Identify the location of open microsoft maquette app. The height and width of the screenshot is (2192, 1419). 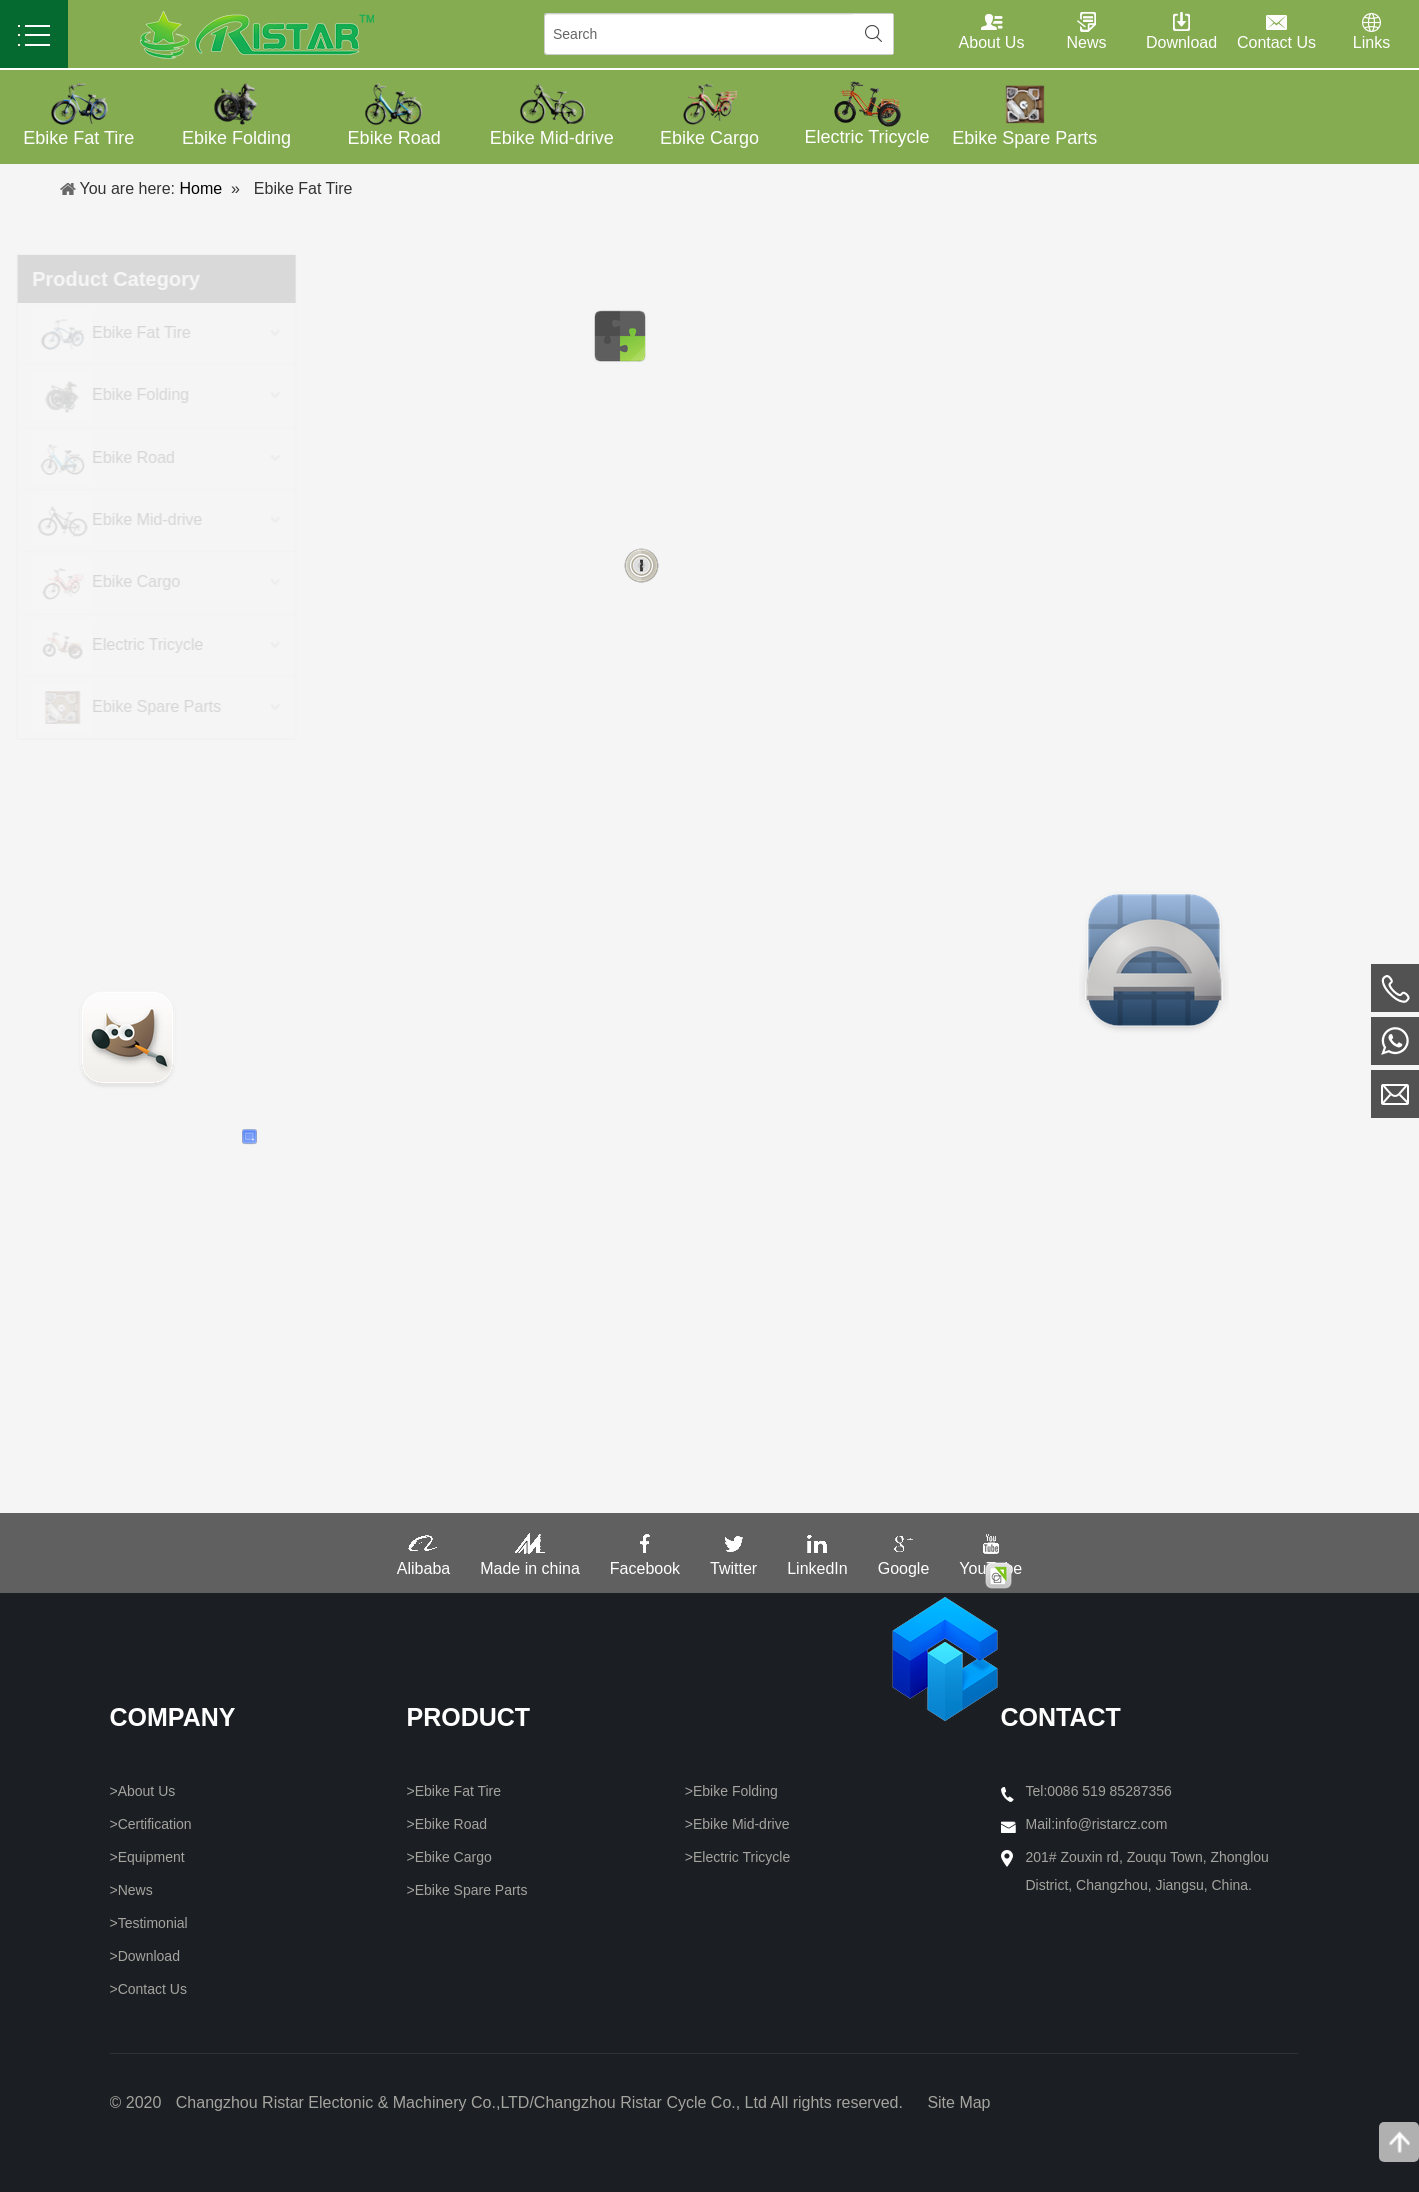
(945, 1659).